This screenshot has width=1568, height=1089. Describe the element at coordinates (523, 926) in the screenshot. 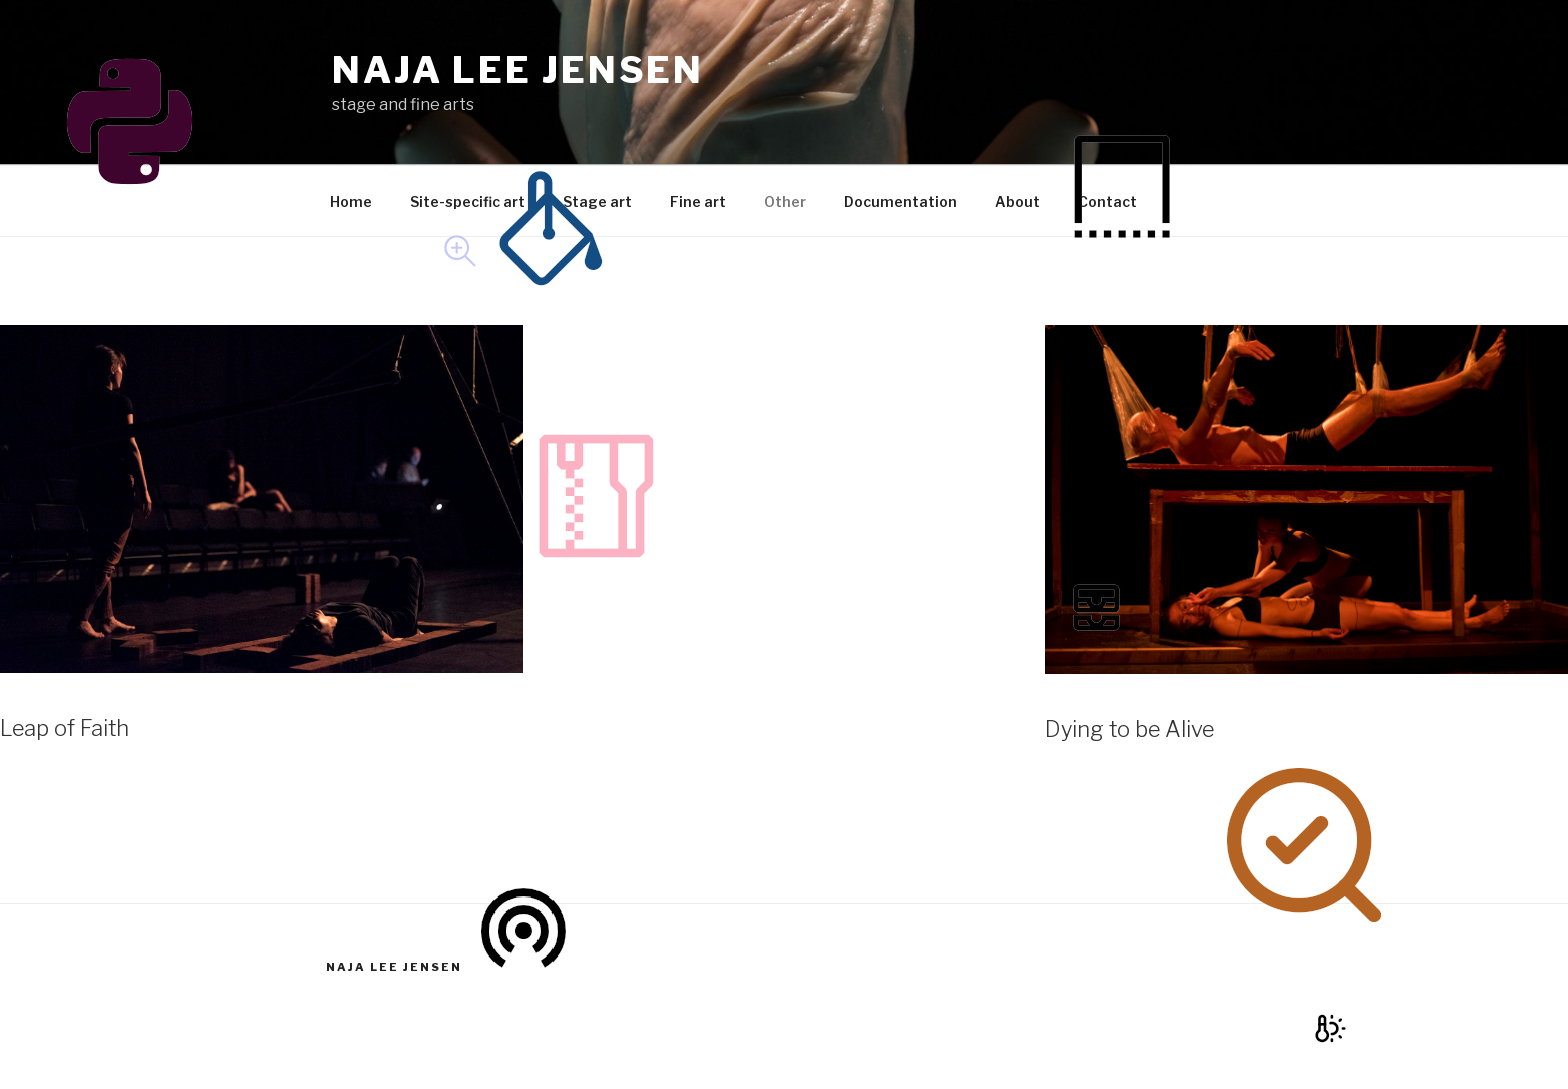

I see `enable mobile hotspot or wifi tethering` at that location.